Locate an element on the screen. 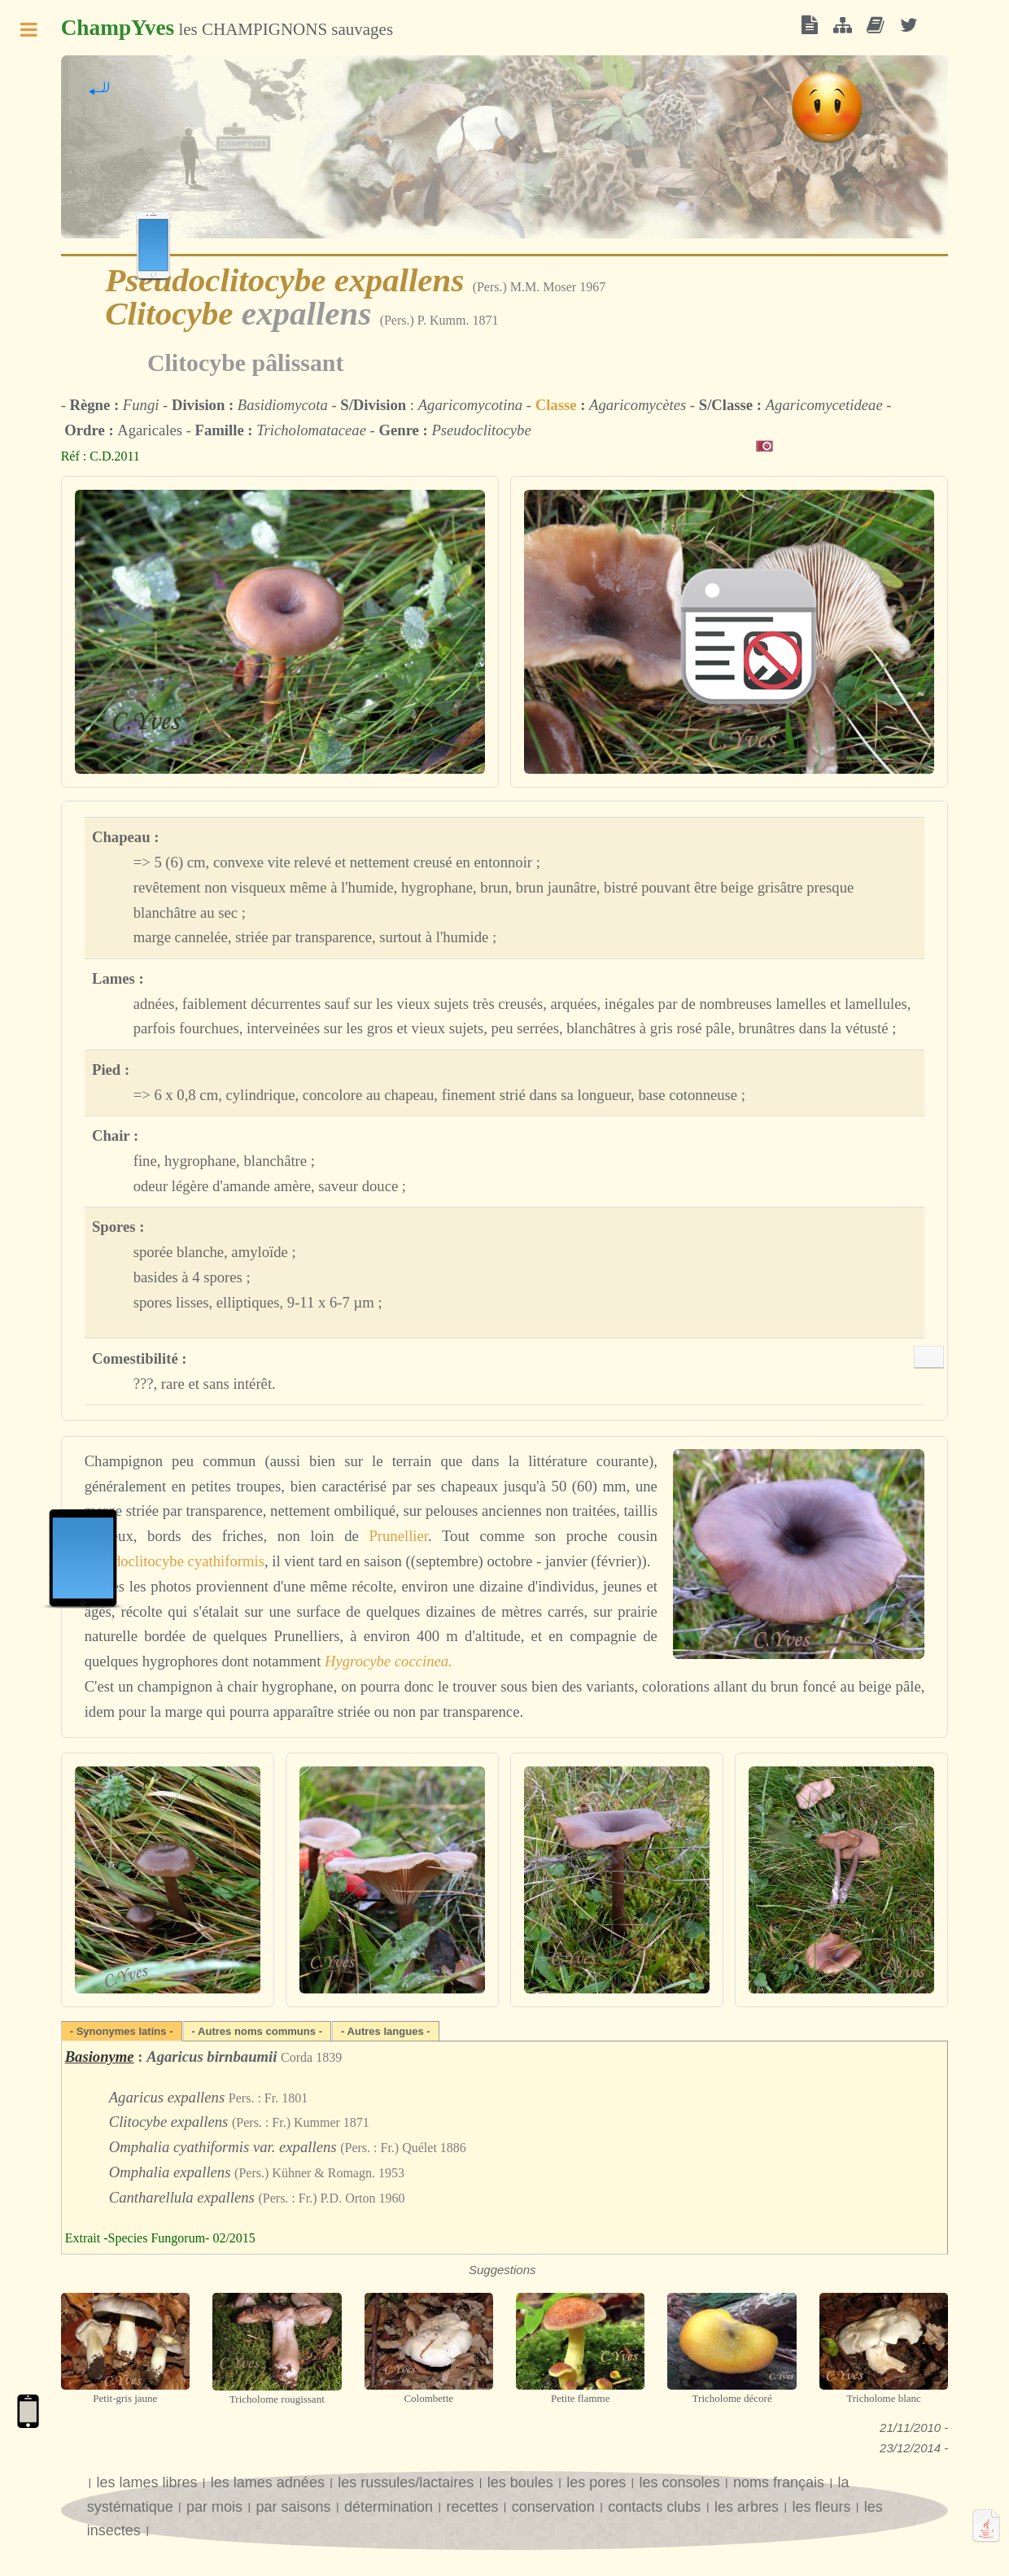 The width and height of the screenshot is (1009, 2576). reply to all recipients of an email is located at coordinates (98, 87).